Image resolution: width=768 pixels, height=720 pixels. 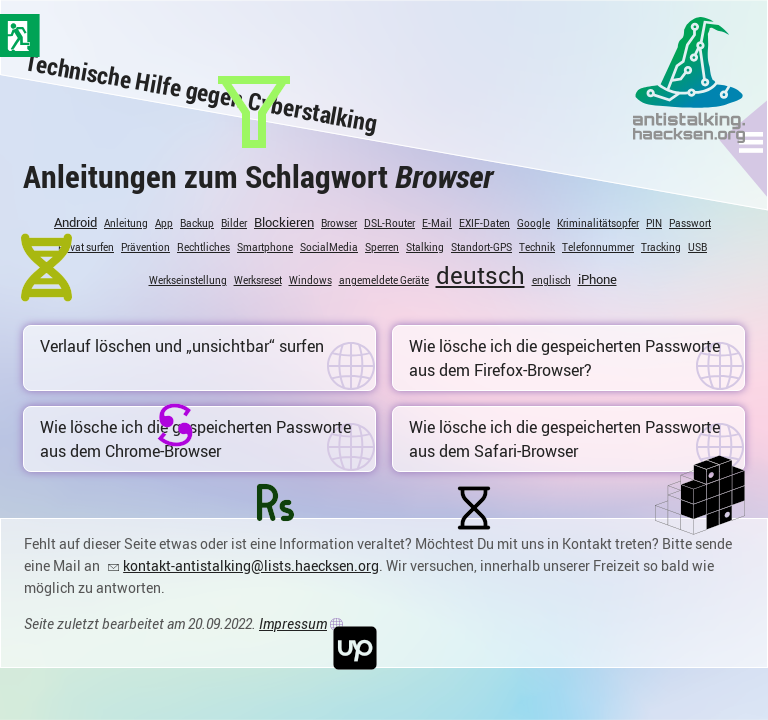 I want to click on indicates price or payment amount in Indian rupees, so click(x=275, y=502).